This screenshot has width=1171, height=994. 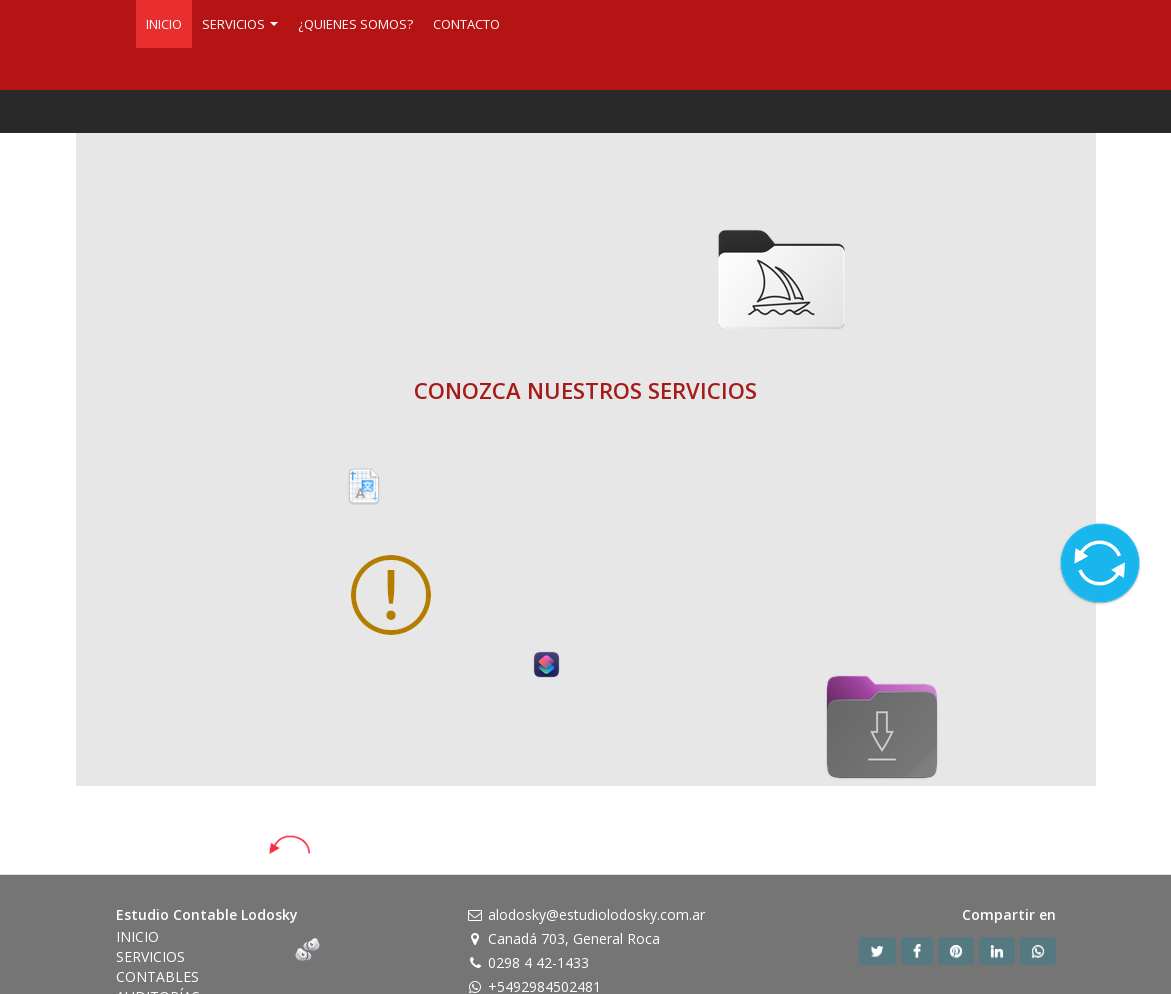 I want to click on connect beats wireless earbuds via bluetooth, so click(x=307, y=949).